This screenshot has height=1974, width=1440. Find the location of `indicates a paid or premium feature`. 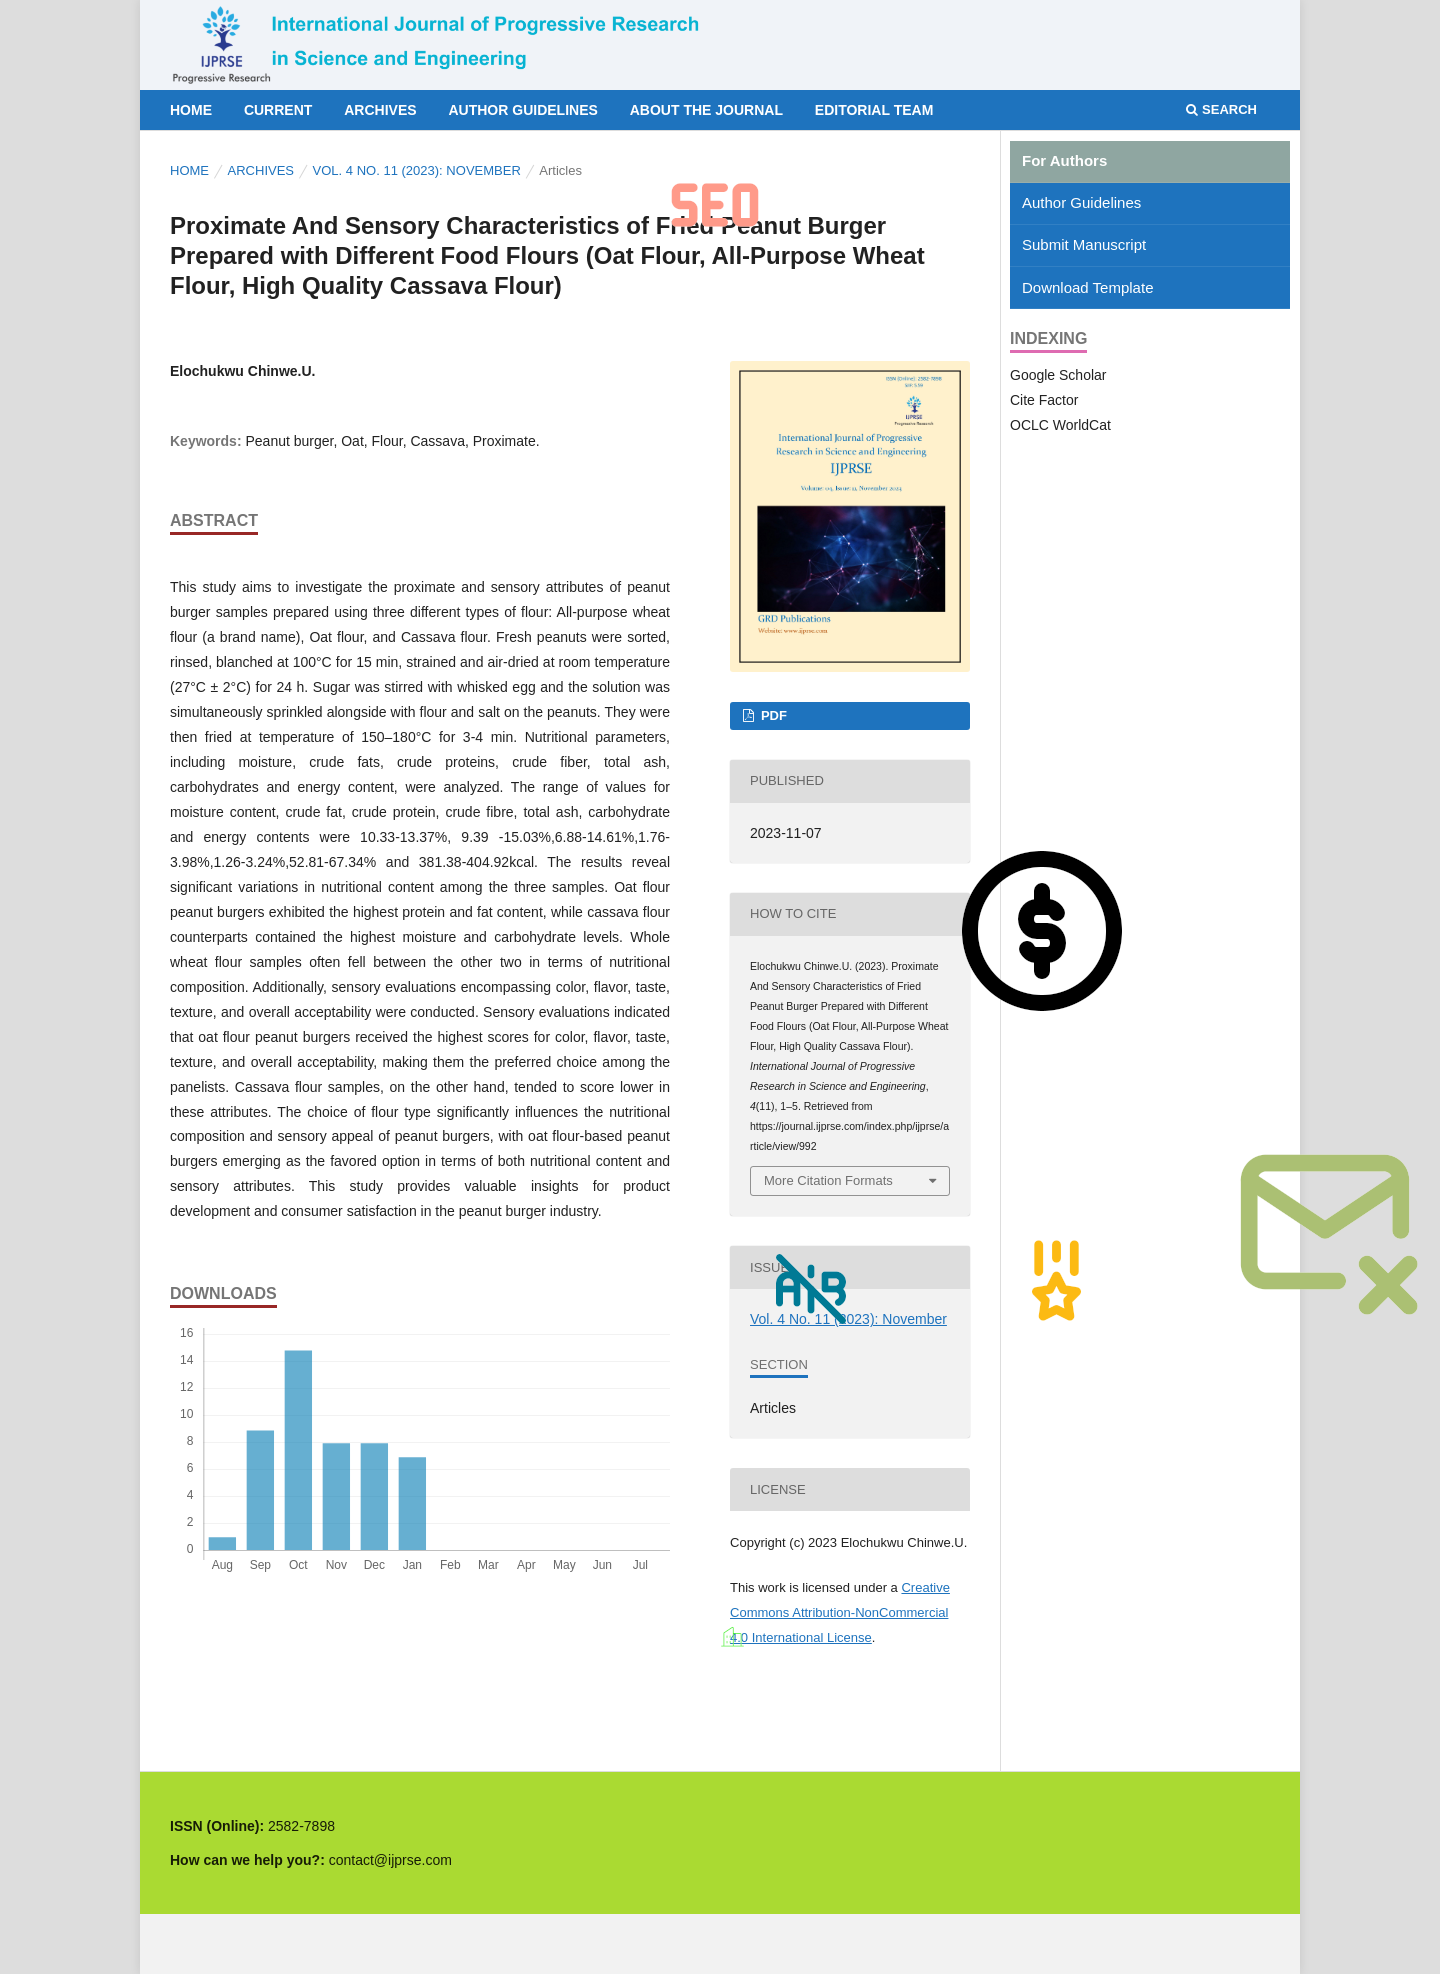

indicates a paid or premium feature is located at coordinates (1042, 931).